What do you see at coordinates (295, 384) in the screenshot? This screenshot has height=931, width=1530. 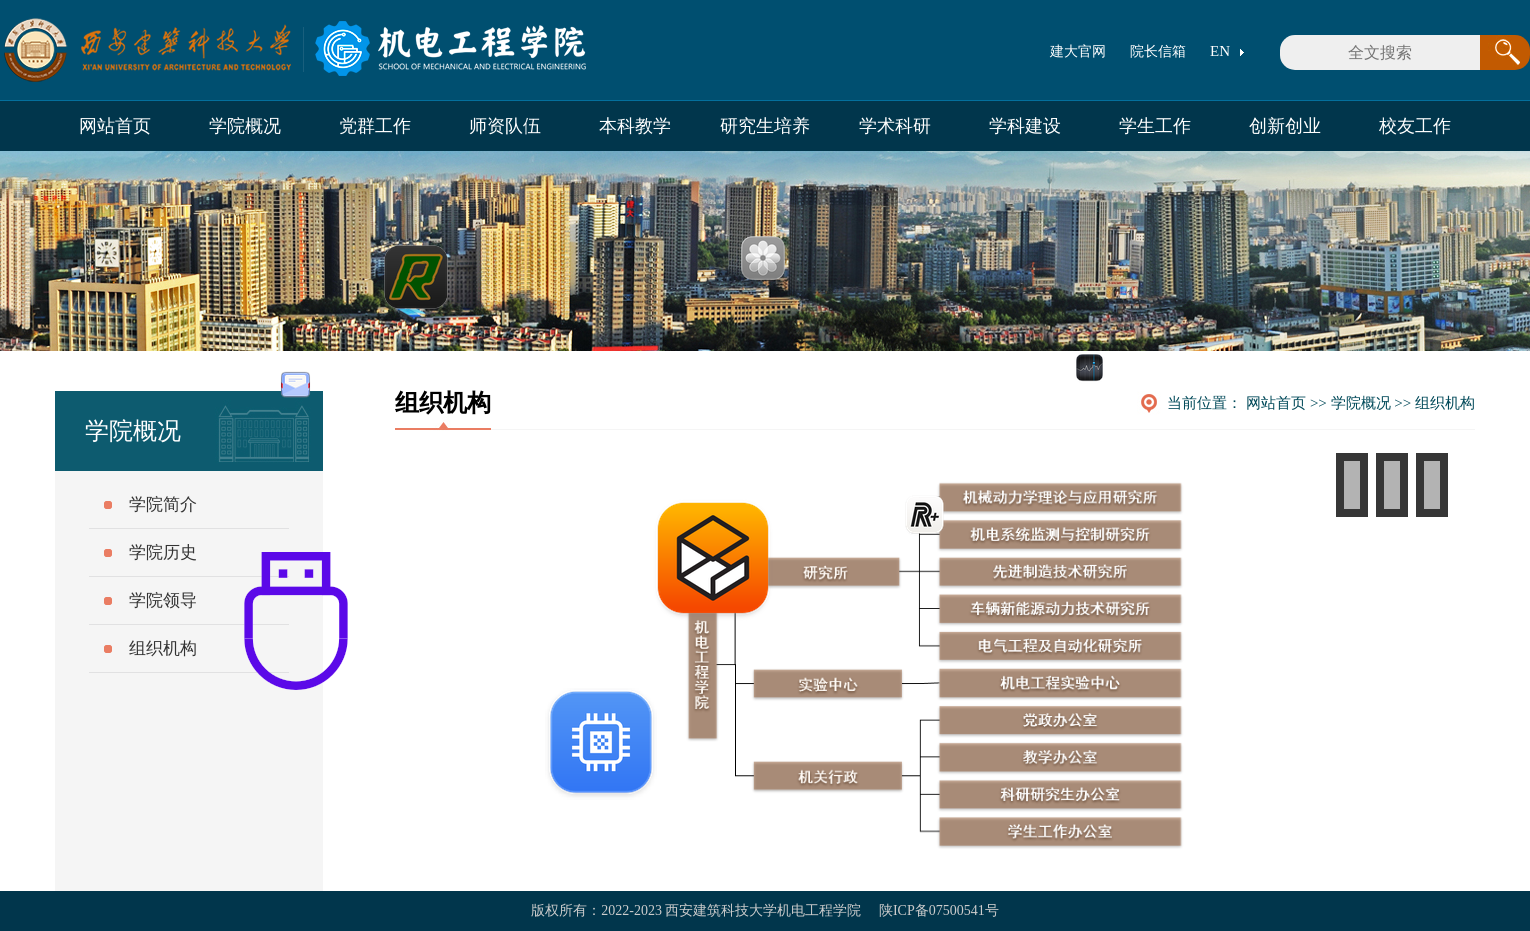 I see `open email application` at bounding box center [295, 384].